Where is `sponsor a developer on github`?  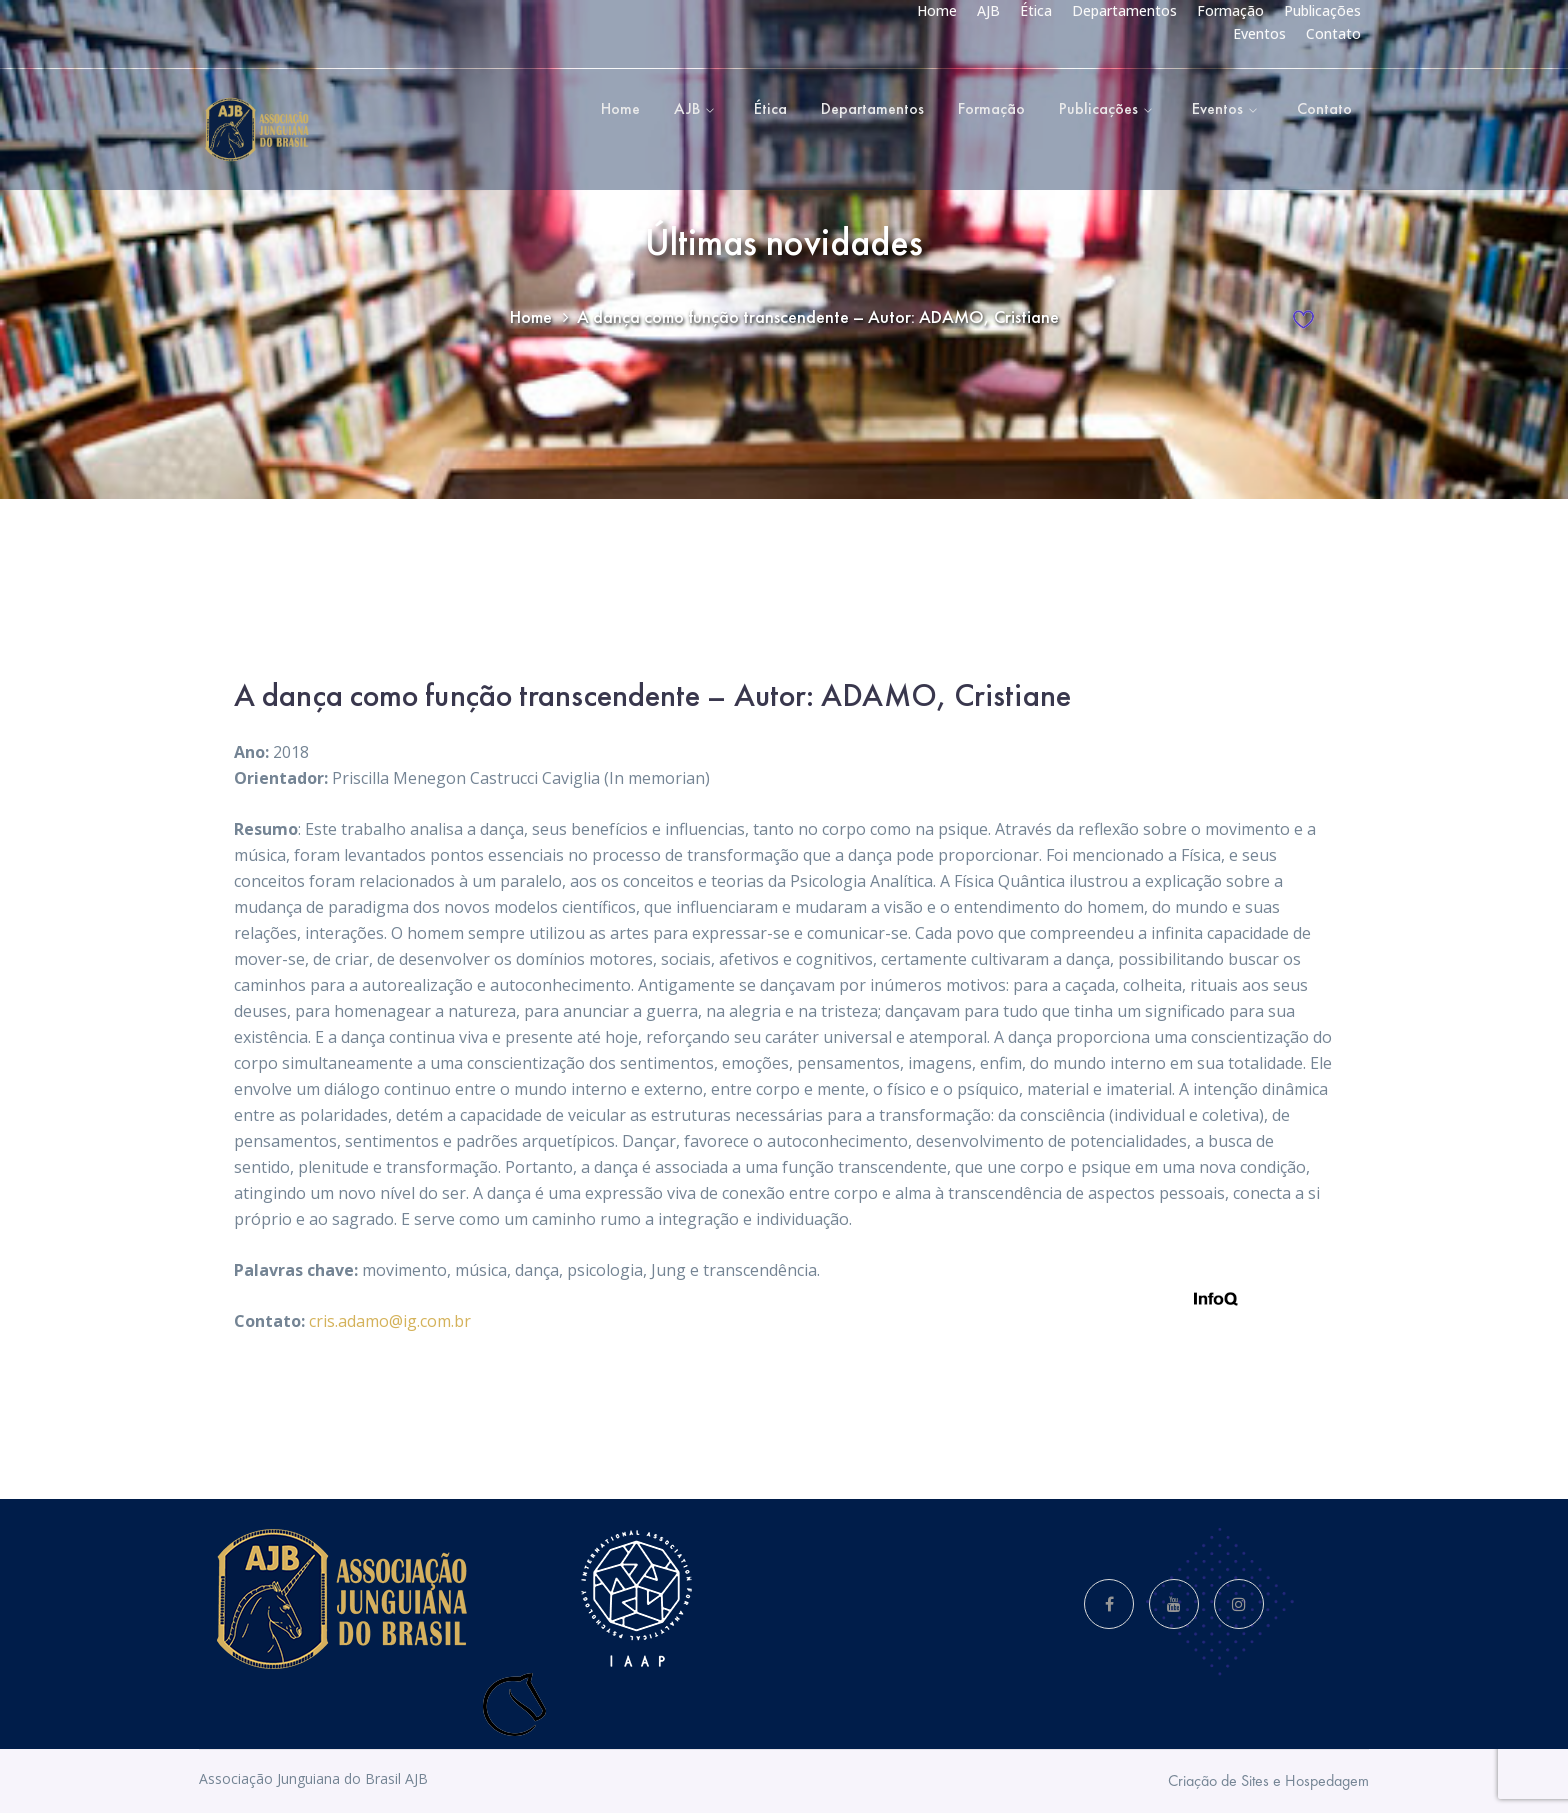 sponsor a developer on github is located at coordinates (1303, 319).